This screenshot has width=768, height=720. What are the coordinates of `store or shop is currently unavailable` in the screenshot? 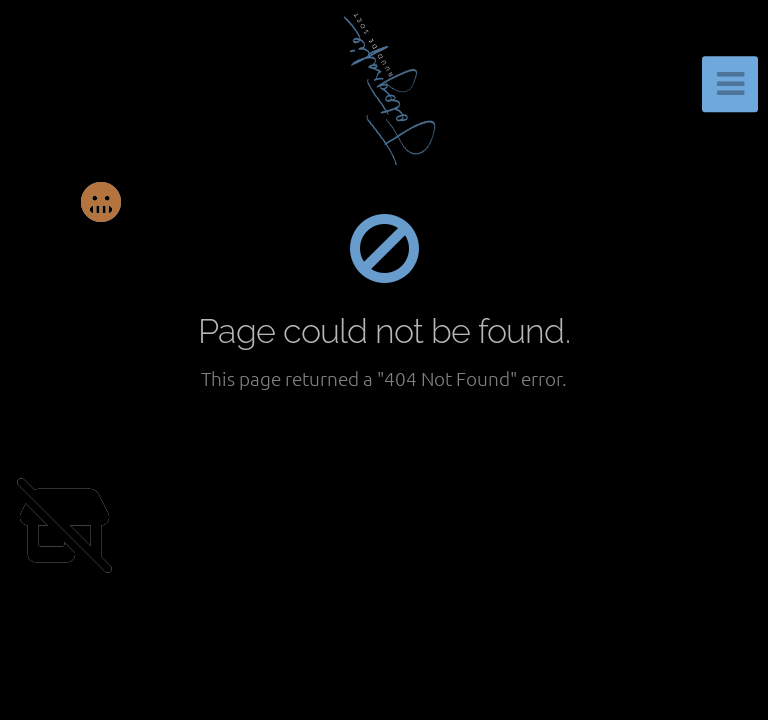 It's located at (64, 525).